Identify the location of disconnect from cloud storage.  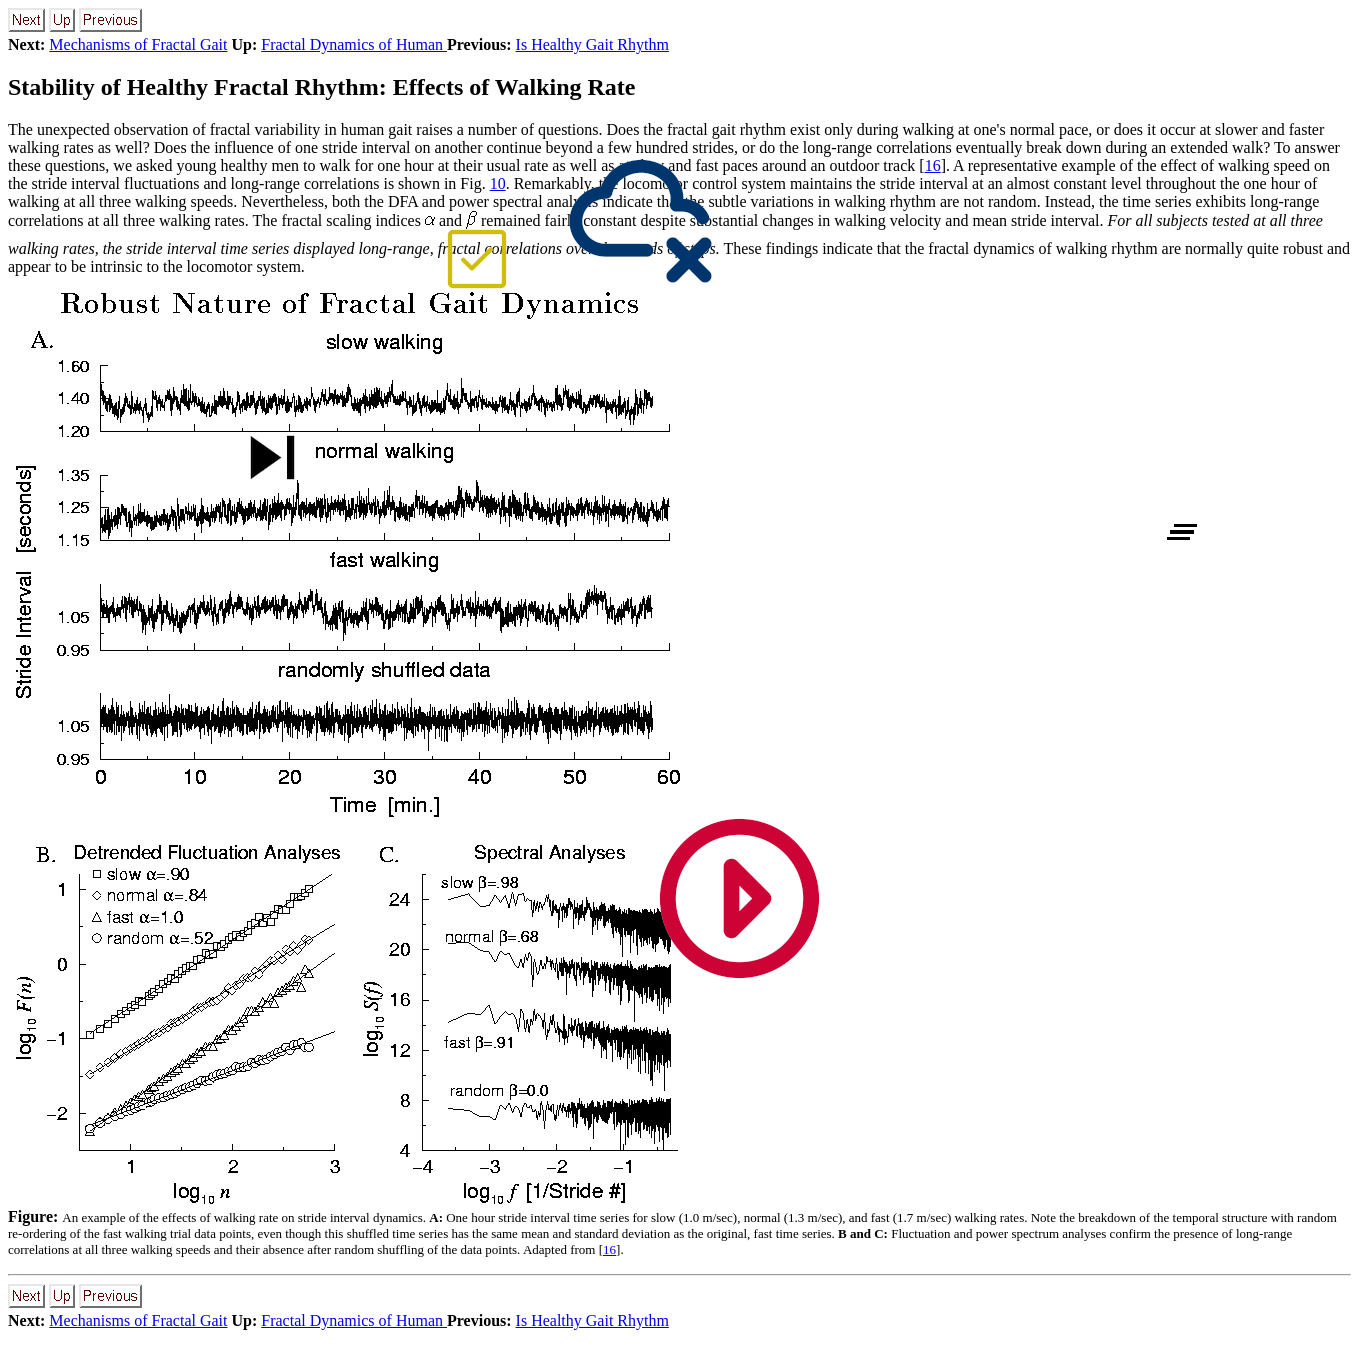
(640, 211).